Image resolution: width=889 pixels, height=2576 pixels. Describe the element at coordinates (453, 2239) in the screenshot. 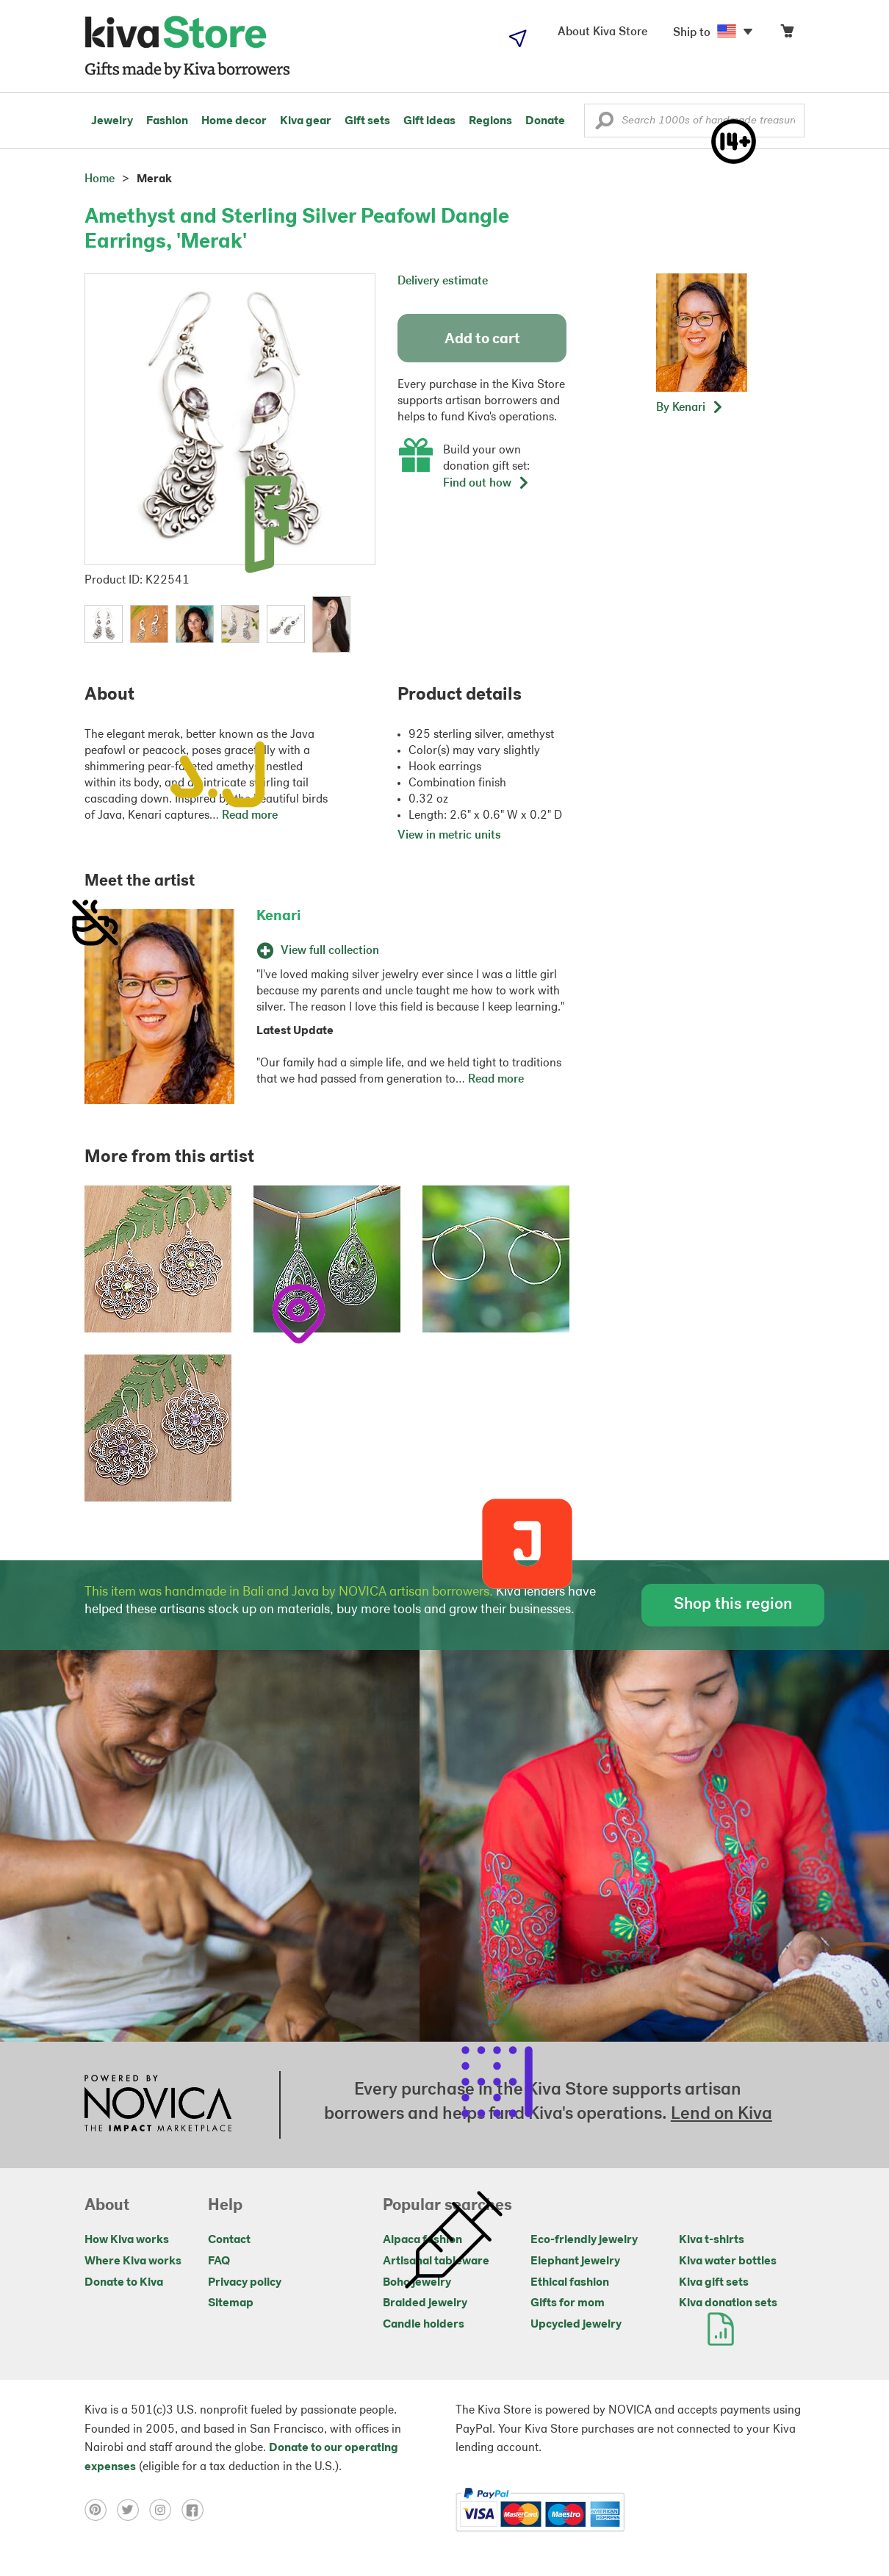

I see `access vaccination or immunization records` at that location.